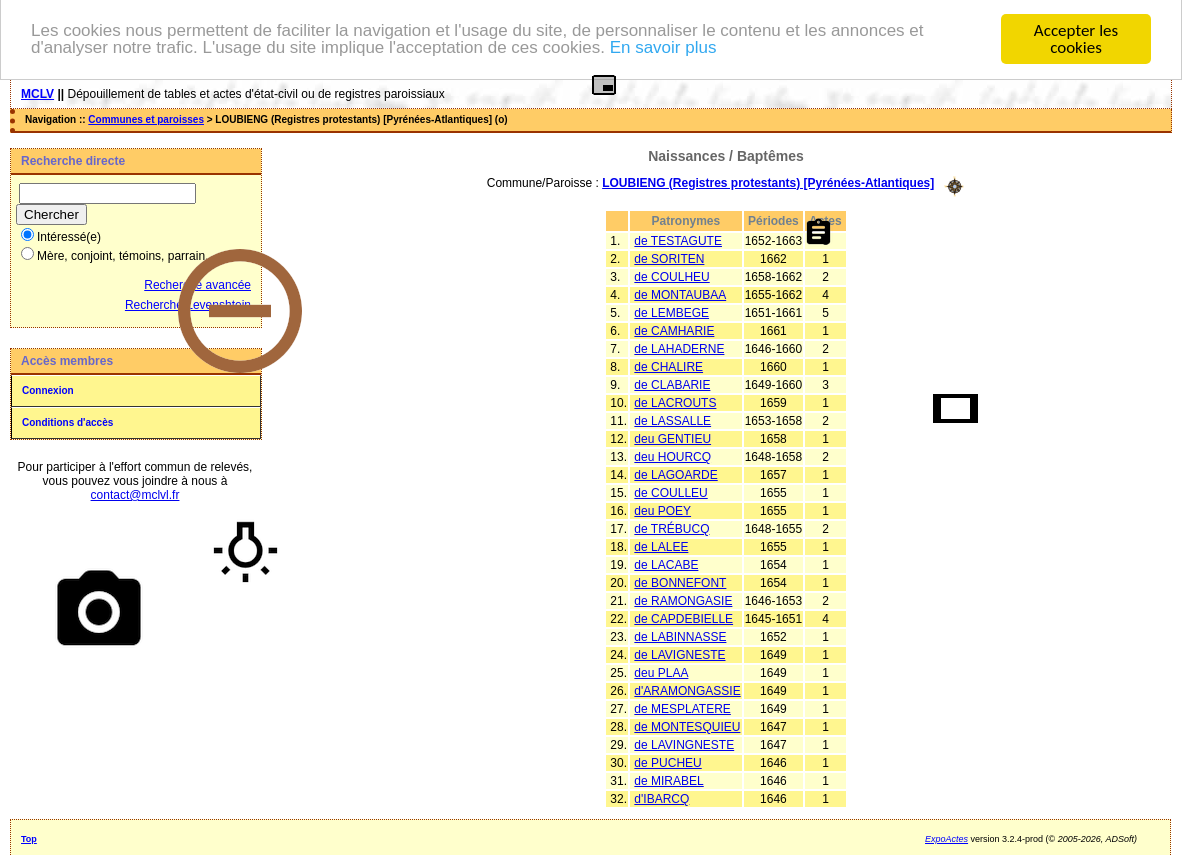  Describe the element at coordinates (818, 232) in the screenshot. I see `view assignments or tasks` at that location.